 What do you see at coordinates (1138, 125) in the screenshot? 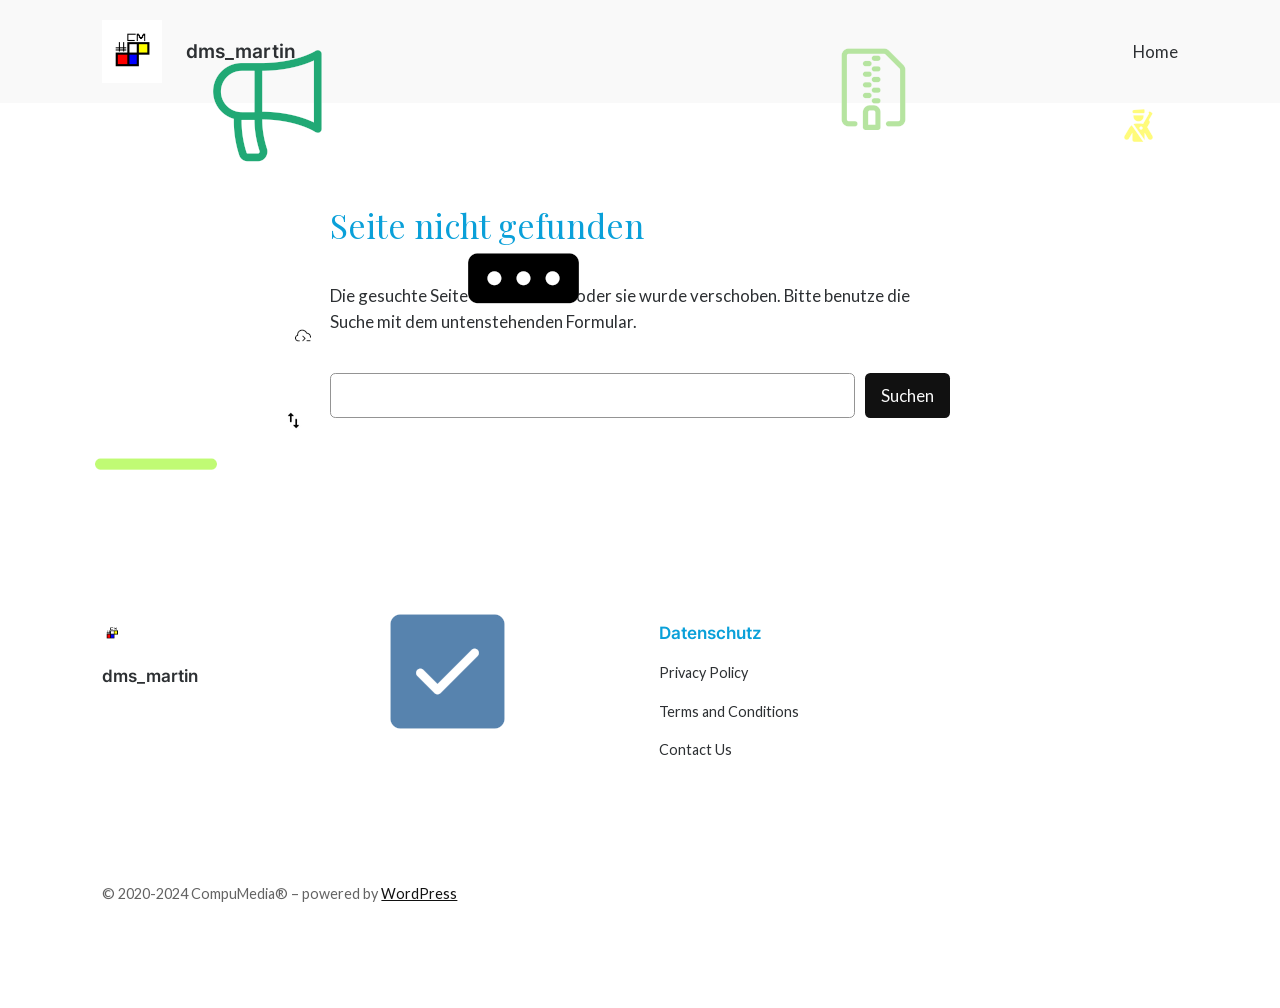
I see `indicates military or armed forces personnel` at bounding box center [1138, 125].